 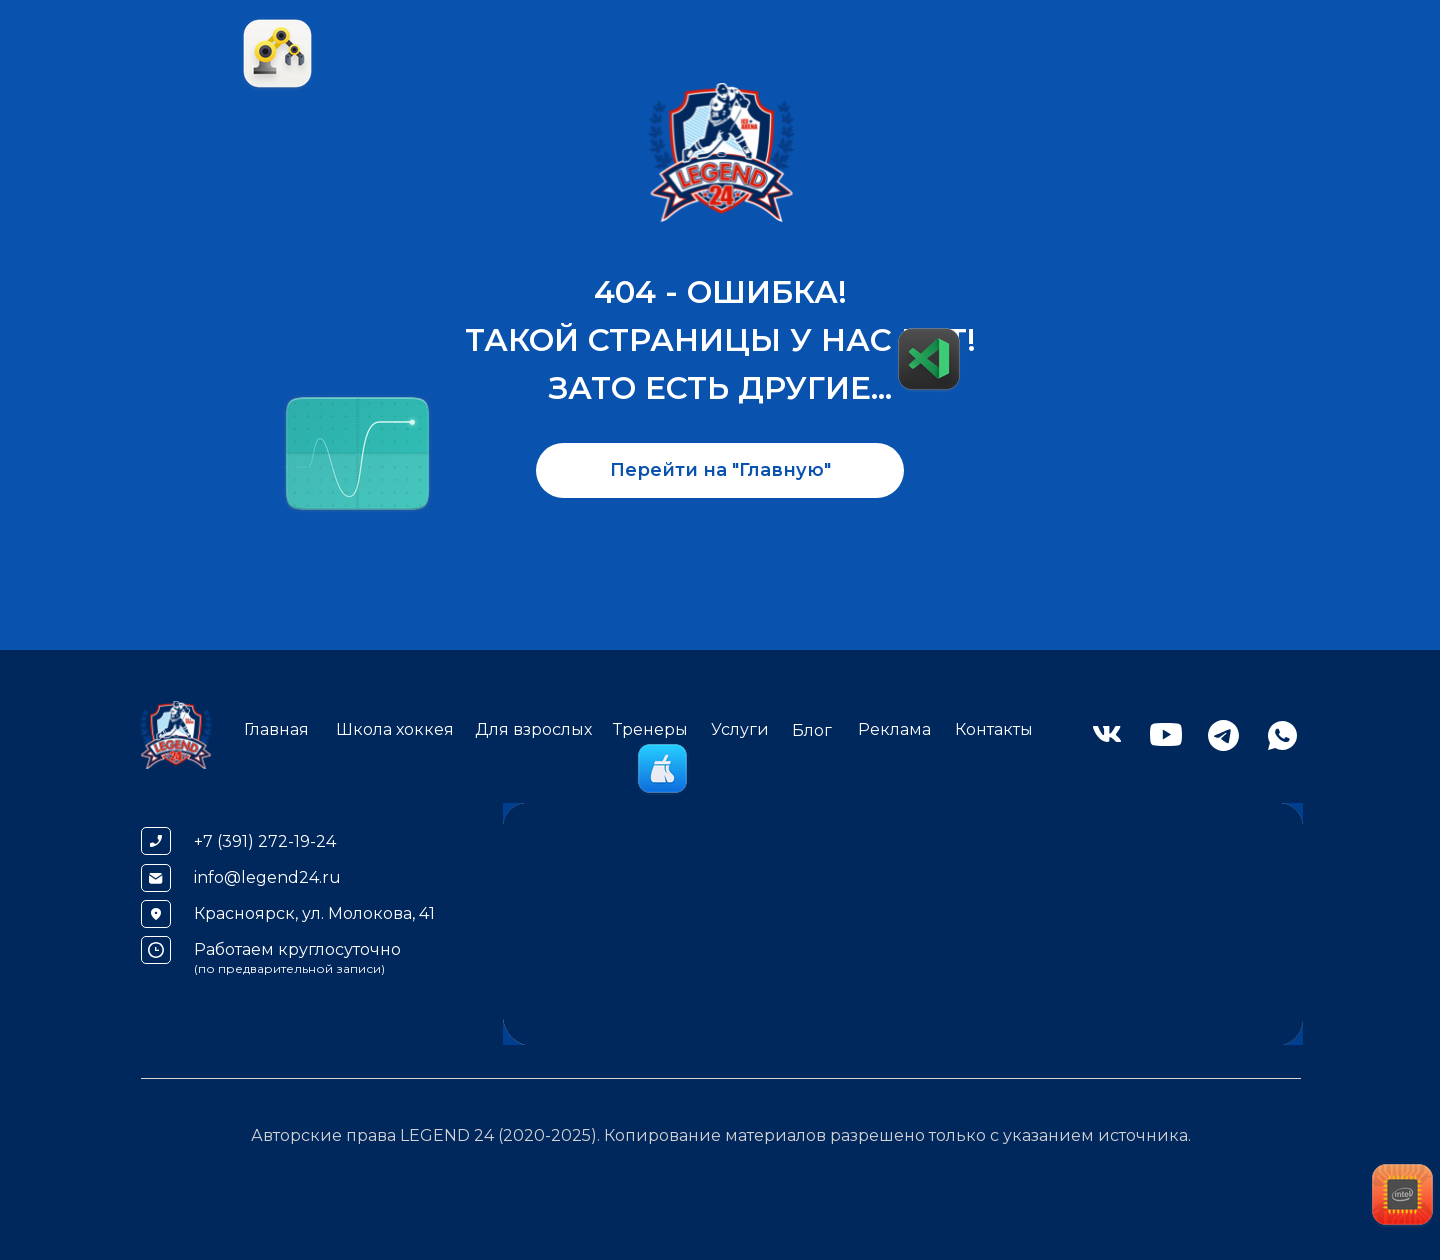 I want to click on open visual studio code insiders app, so click(x=929, y=359).